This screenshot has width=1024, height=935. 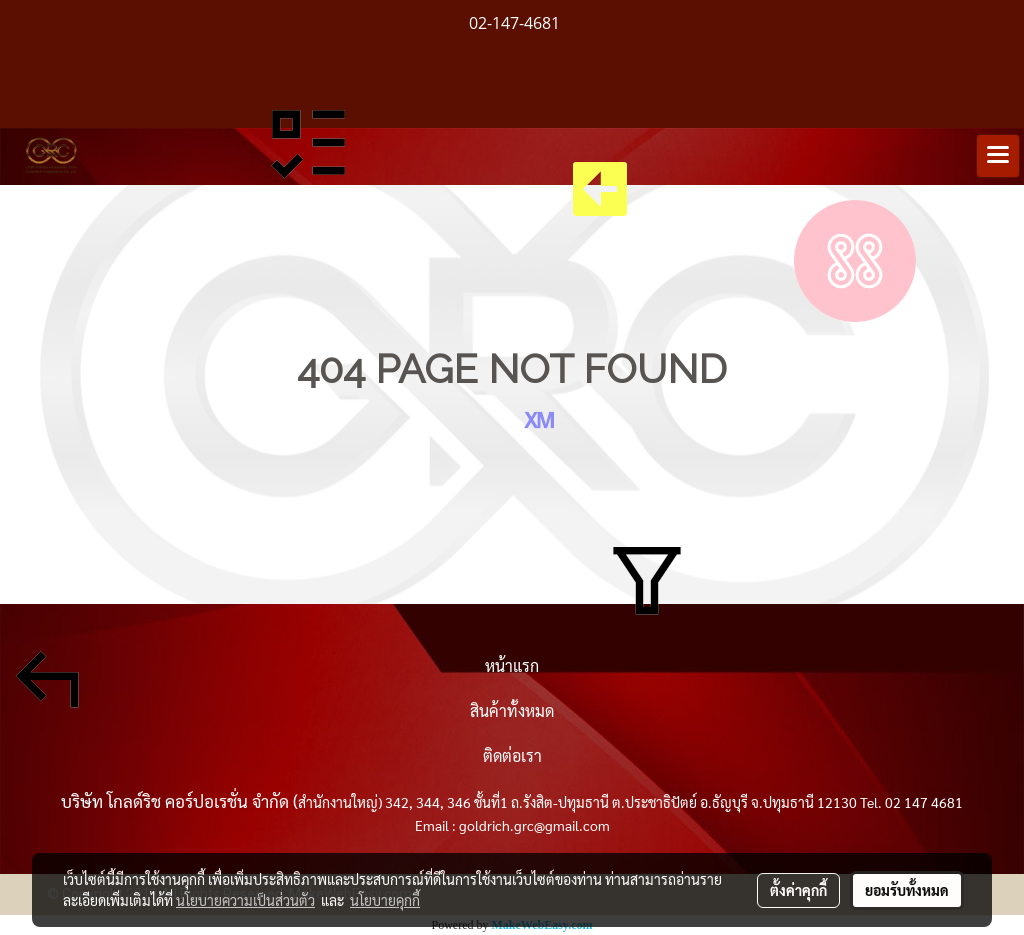 What do you see at coordinates (308, 142) in the screenshot?
I see `view completed tasks in a checklist` at bounding box center [308, 142].